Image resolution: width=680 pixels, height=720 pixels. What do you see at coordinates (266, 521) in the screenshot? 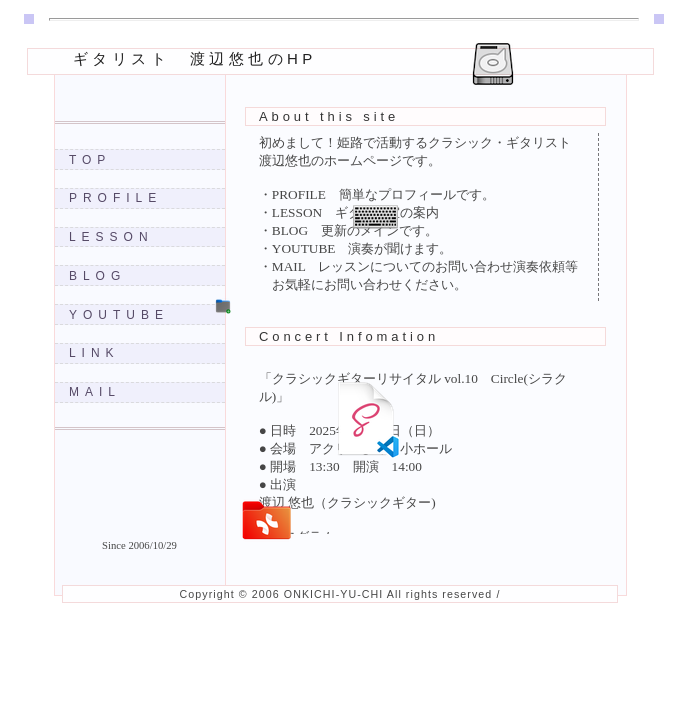
I see `open folder containing Xmind mind mapping files` at bounding box center [266, 521].